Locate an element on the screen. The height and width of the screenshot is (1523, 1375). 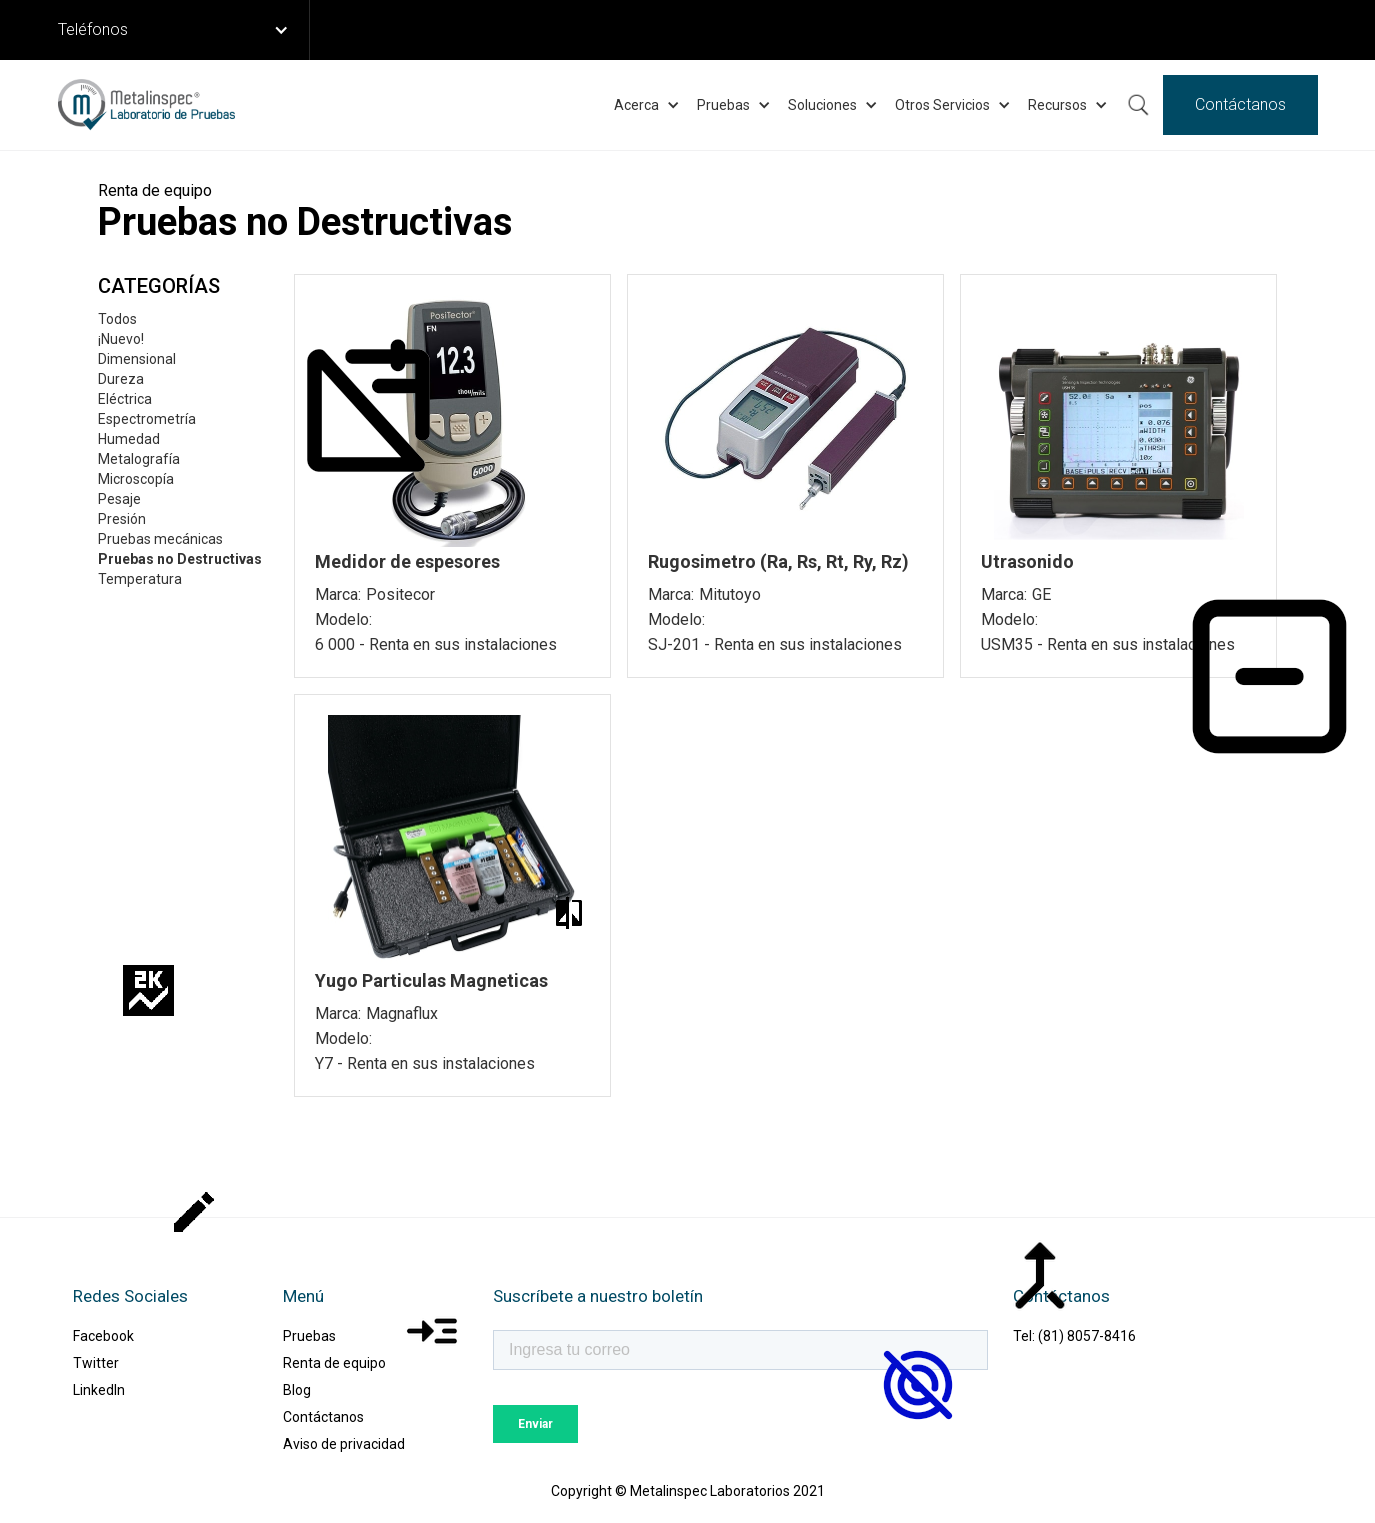
edit this item is located at coordinates (194, 1212).